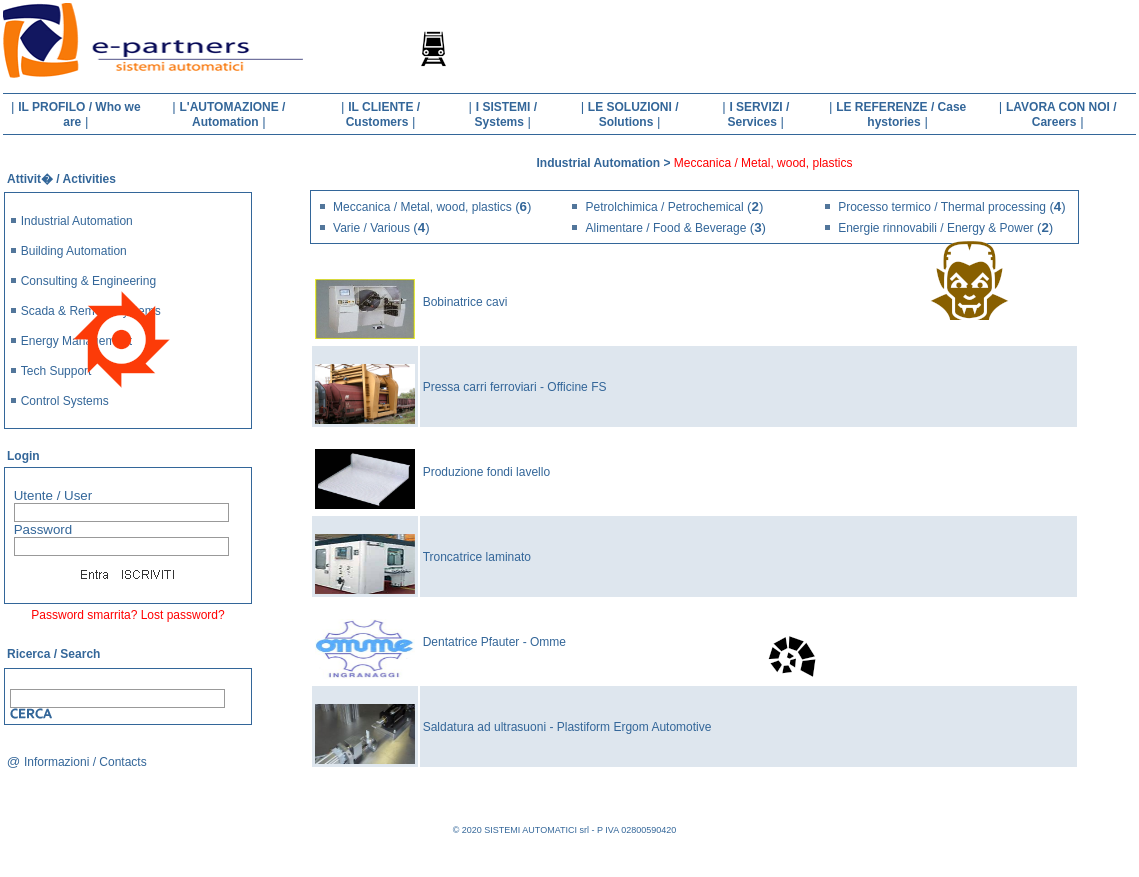 Image resolution: width=1139 pixels, height=877 pixels. What do you see at coordinates (969, 280) in the screenshot?
I see `select vampire character class` at bounding box center [969, 280].